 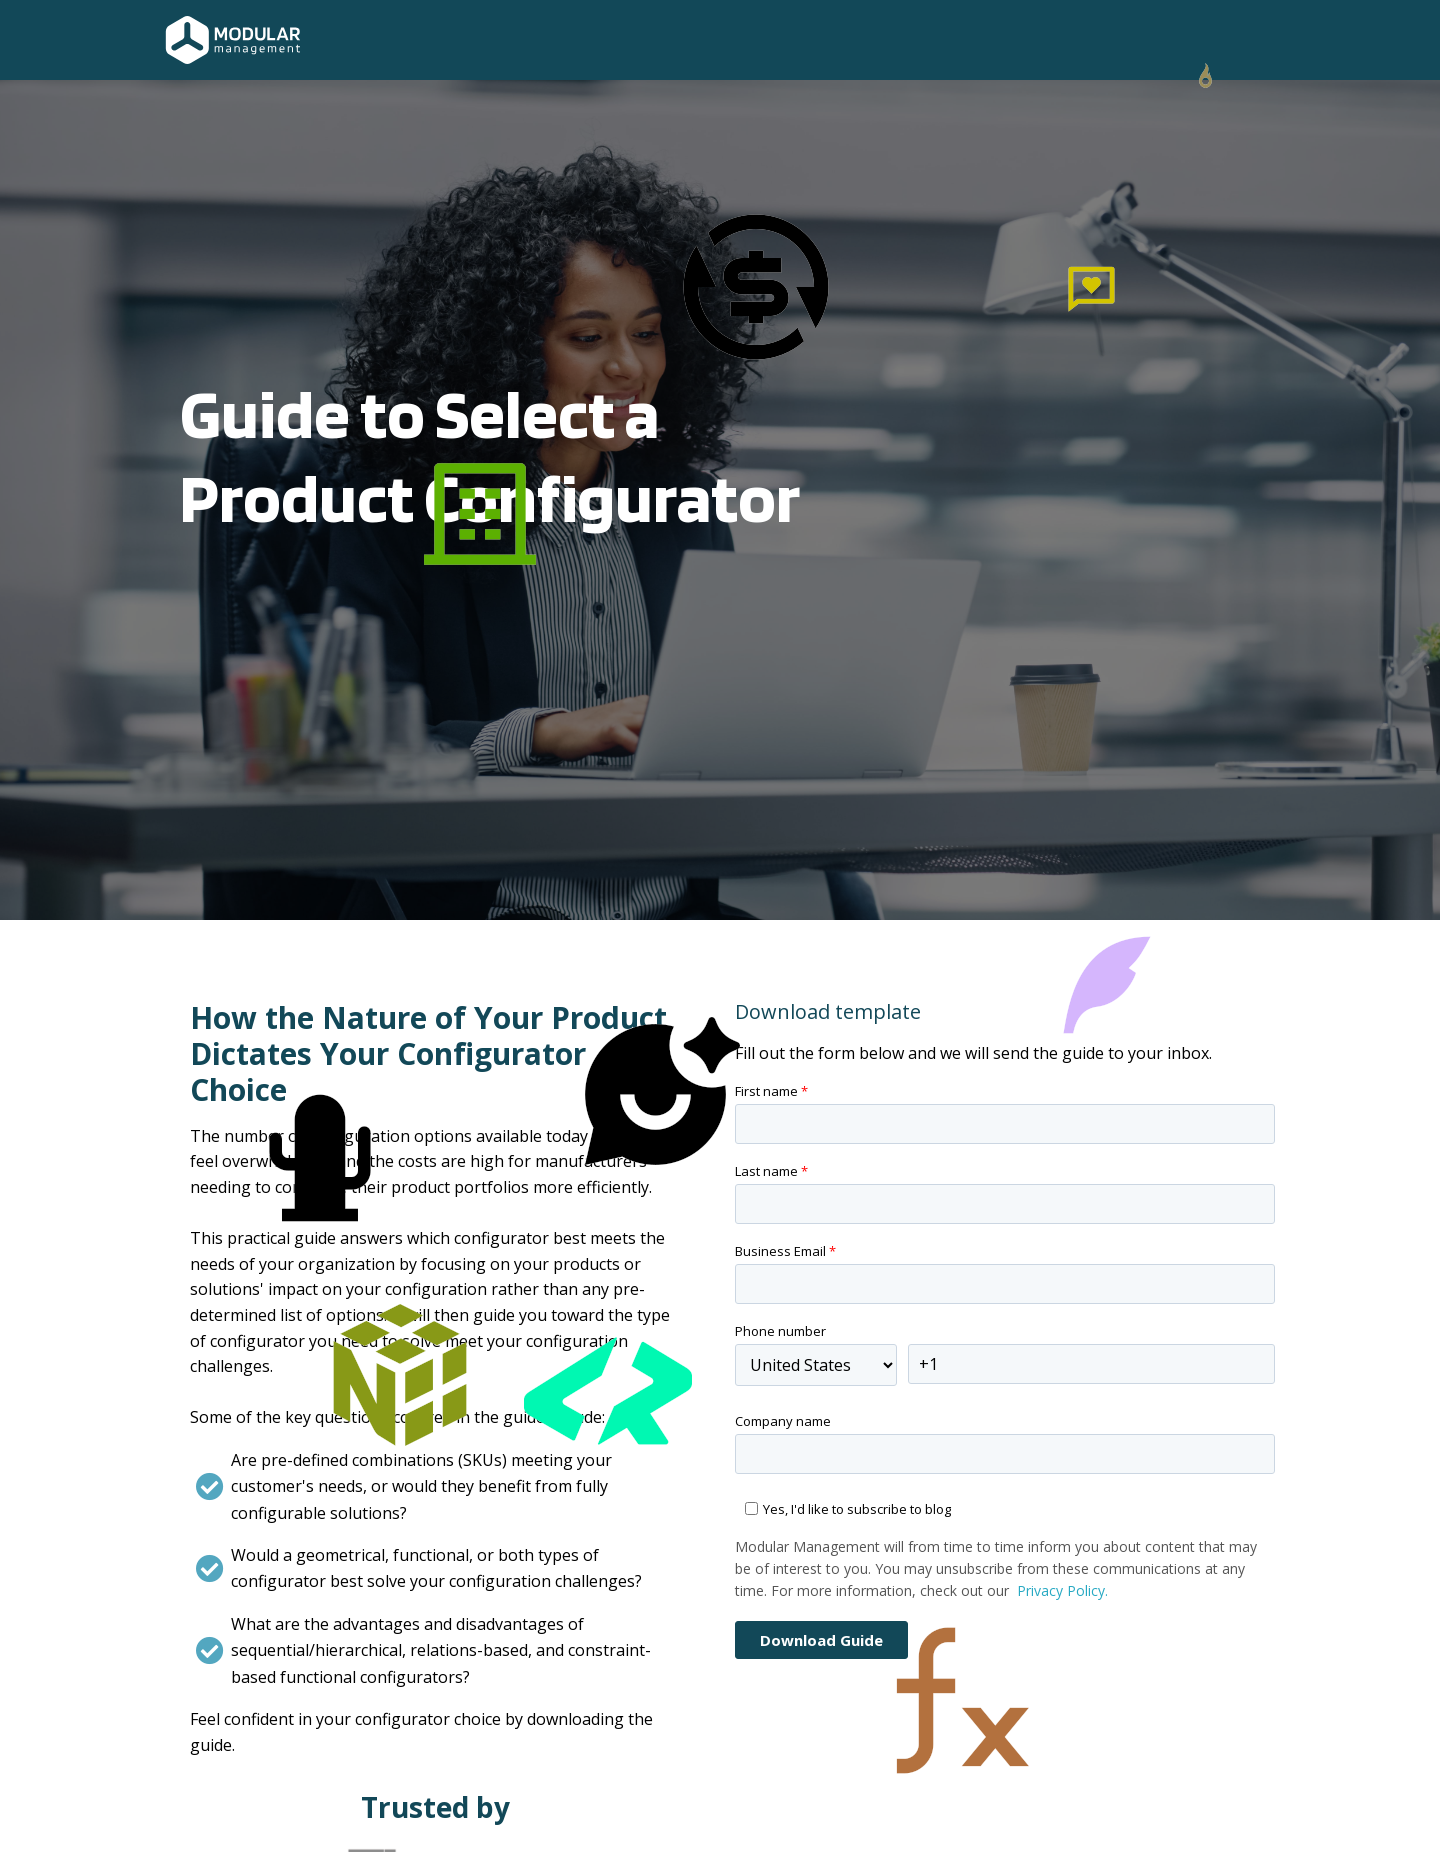 I want to click on visit codersrank profile or website, so click(x=608, y=1391).